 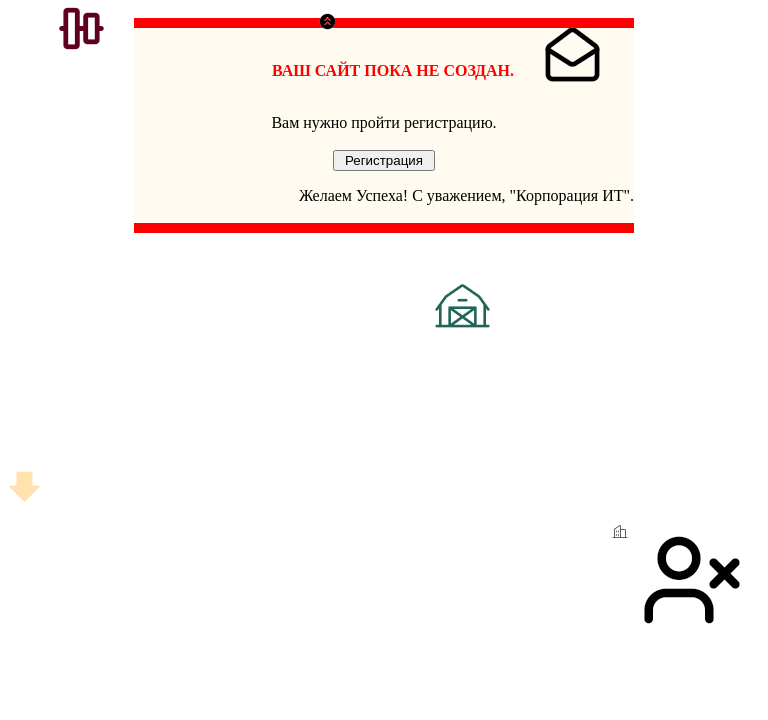 What do you see at coordinates (81, 28) in the screenshot?
I see `align objects to vertical center` at bounding box center [81, 28].